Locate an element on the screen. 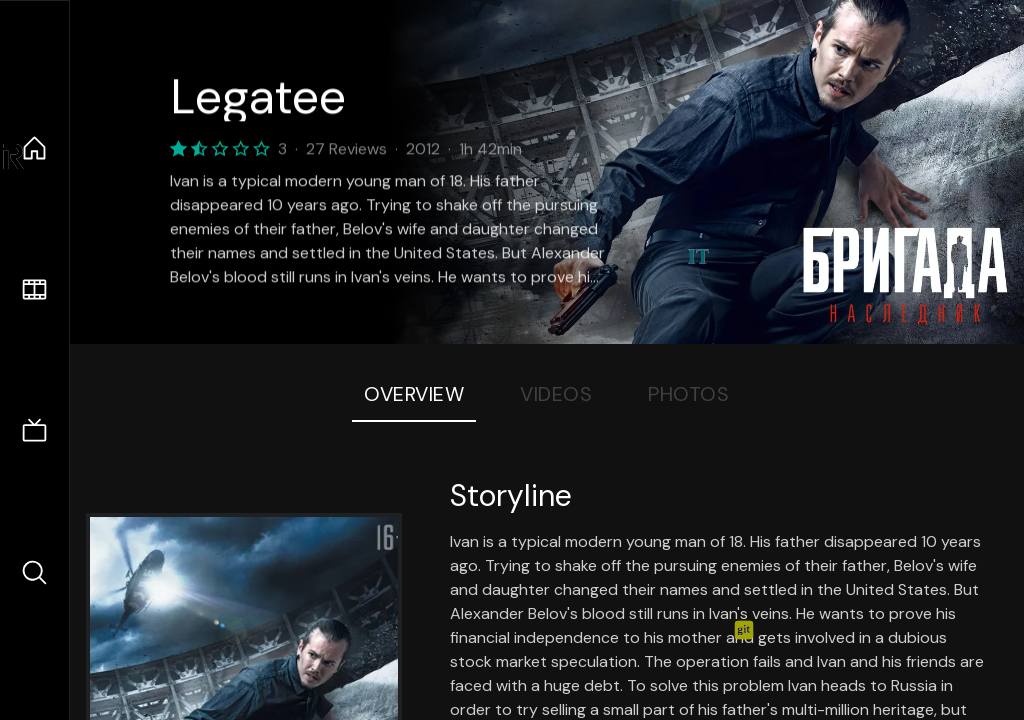  visit The Irish Times website is located at coordinates (698, 256).